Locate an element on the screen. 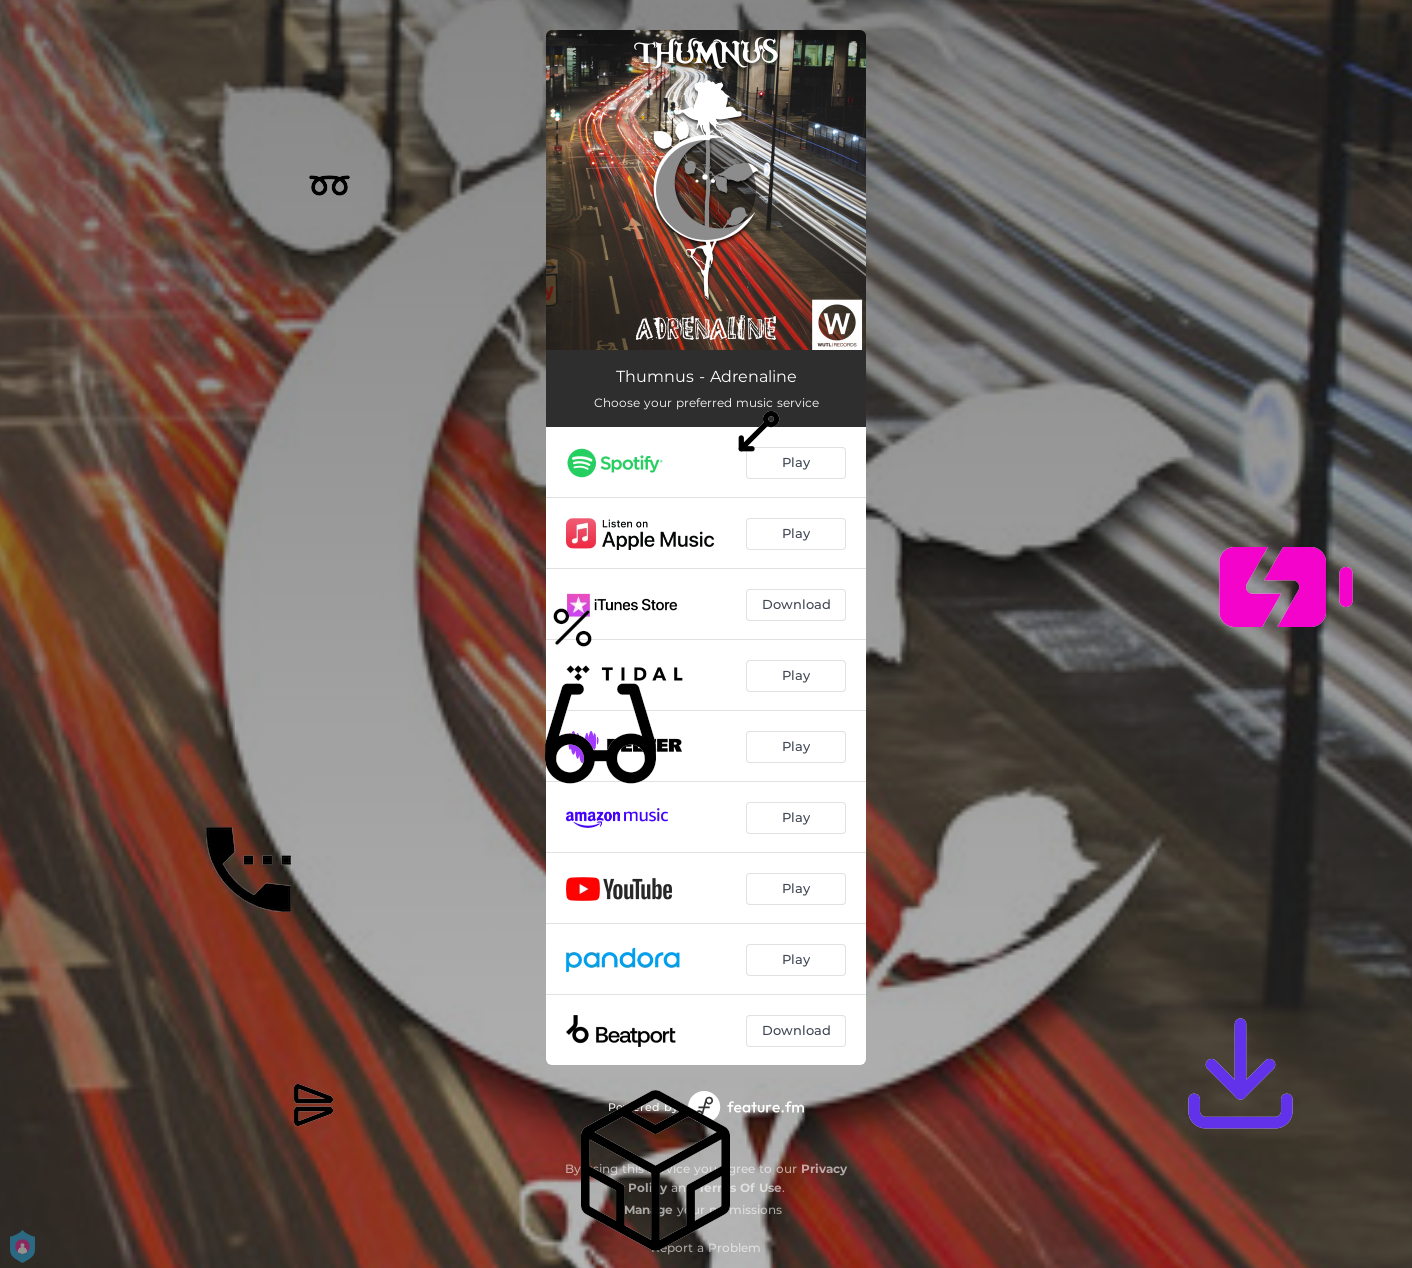 The height and width of the screenshot is (1268, 1412). flip image vertically is located at coordinates (312, 1105).